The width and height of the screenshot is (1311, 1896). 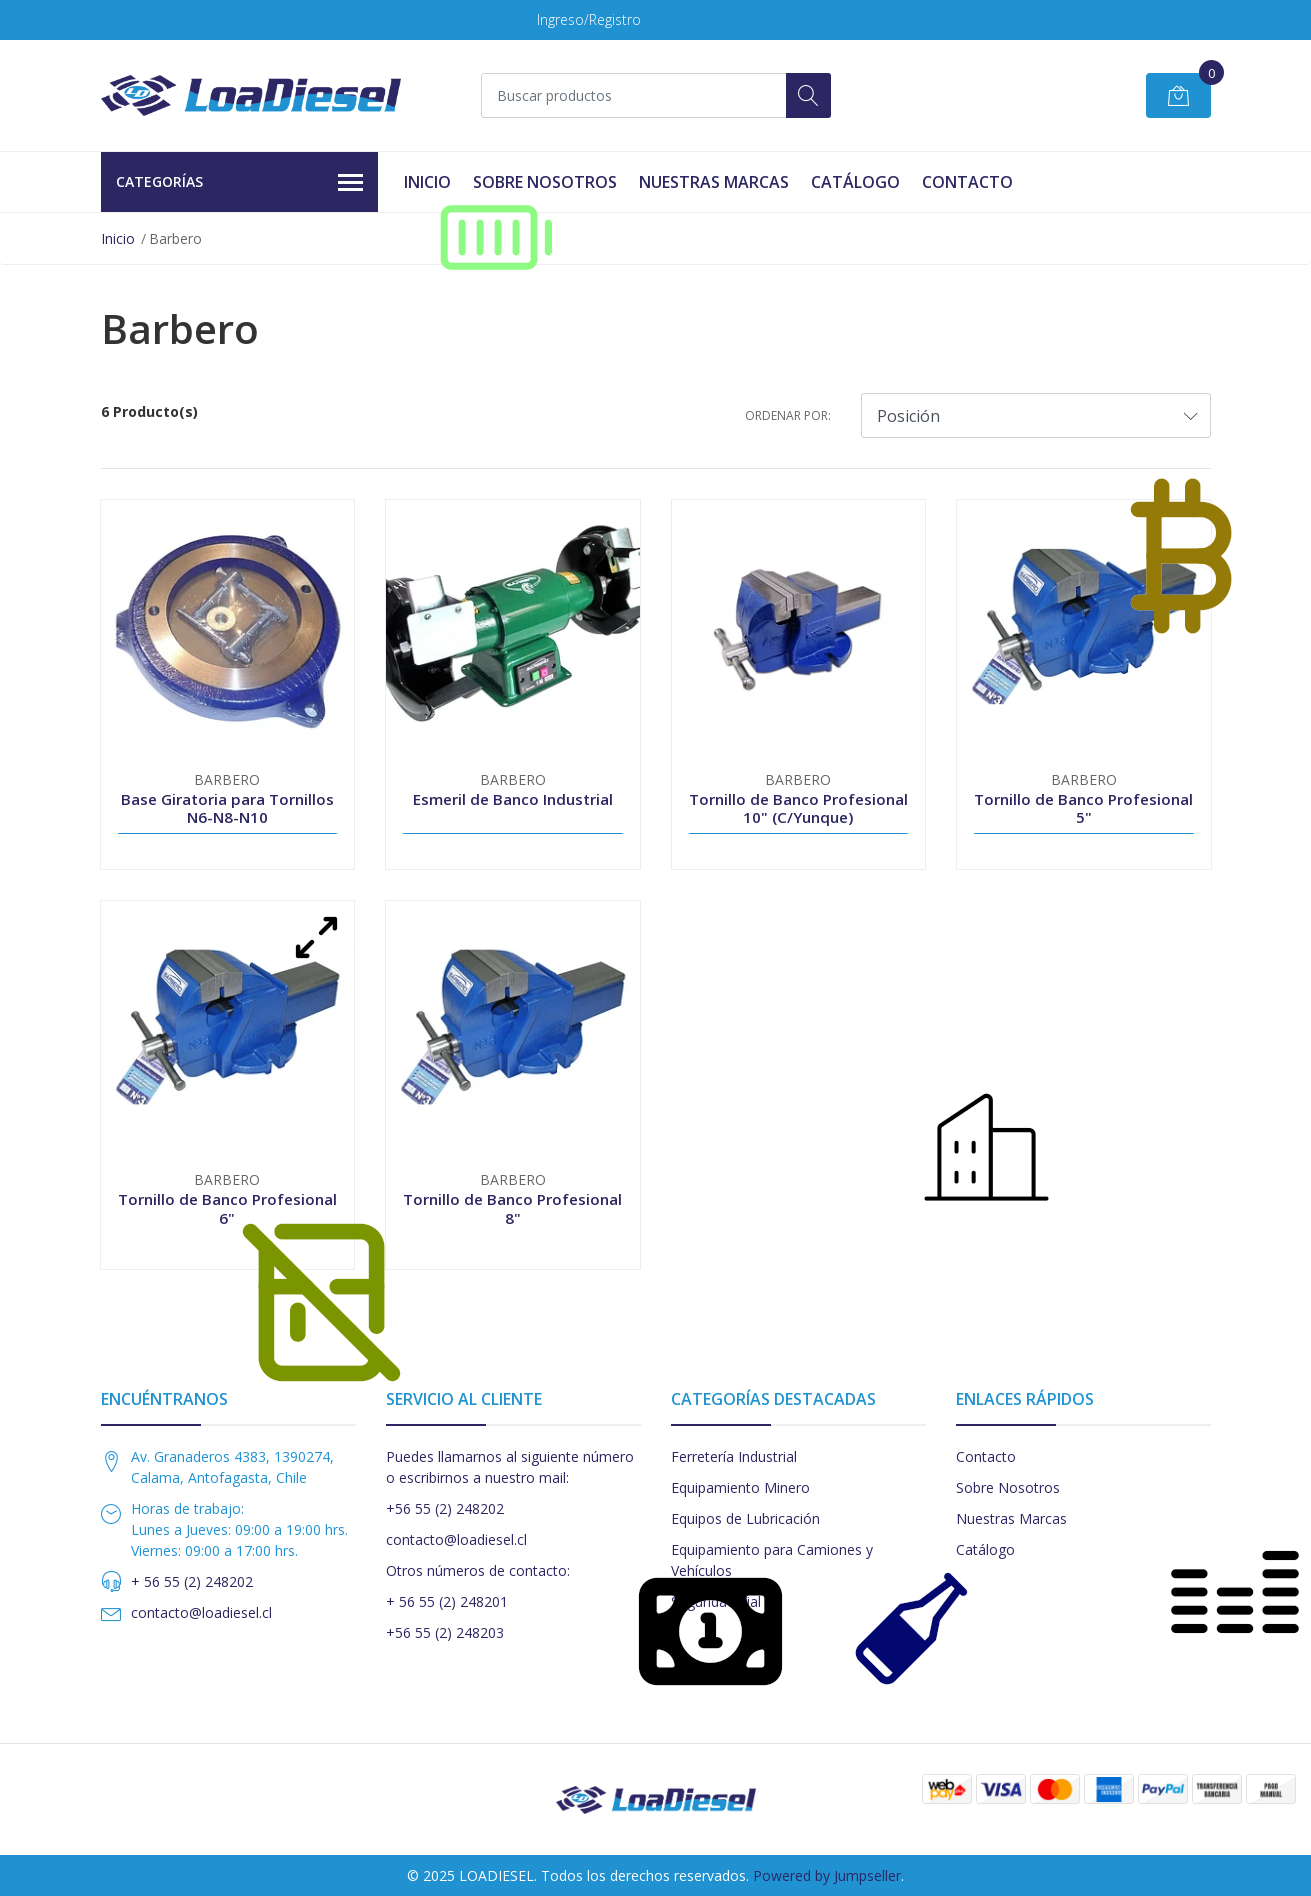 What do you see at coordinates (986, 1151) in the screenshot?
I see `view nearby buildings or properties` at bounding box center [986, 1151].